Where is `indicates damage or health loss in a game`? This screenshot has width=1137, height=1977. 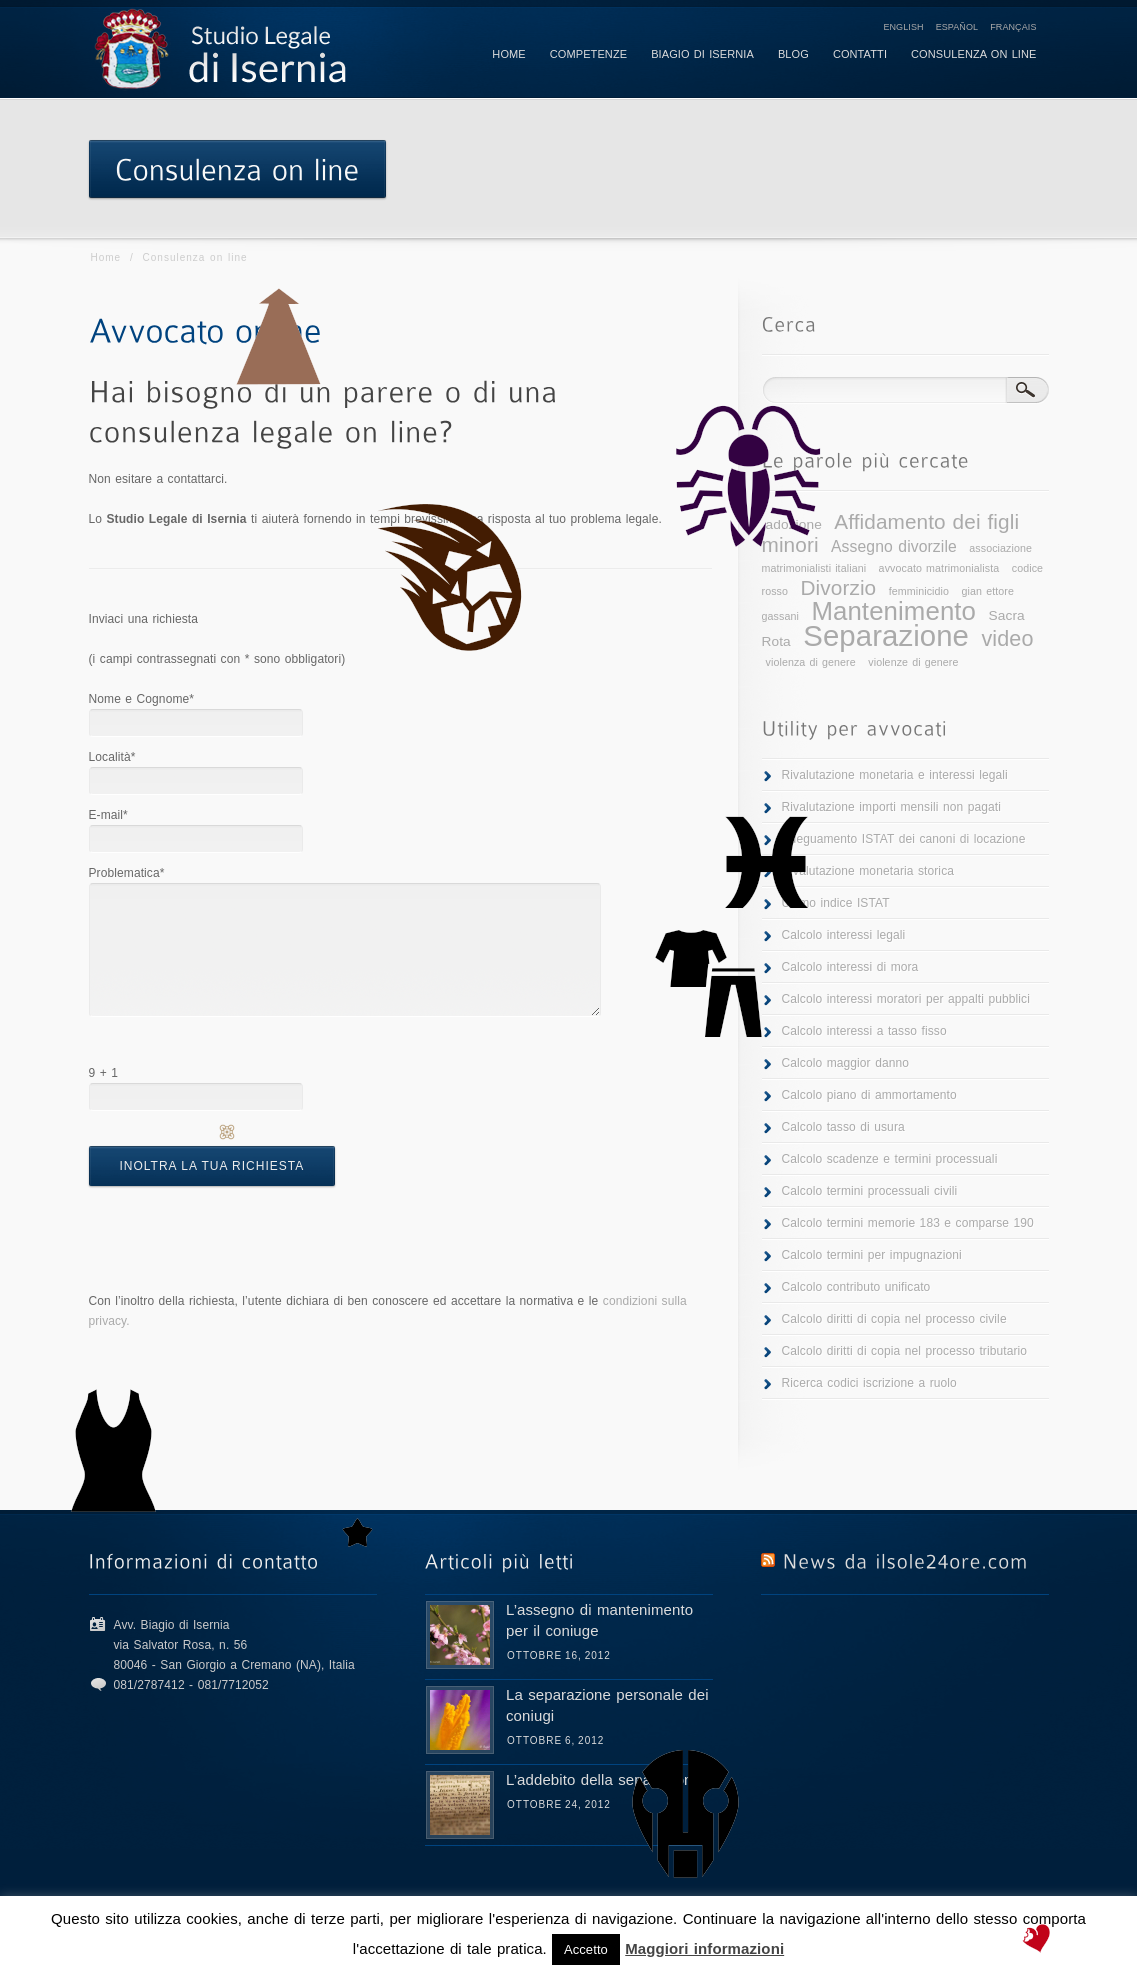
indicates damage or health loss in a game is located at coordinates (1035, 1938).